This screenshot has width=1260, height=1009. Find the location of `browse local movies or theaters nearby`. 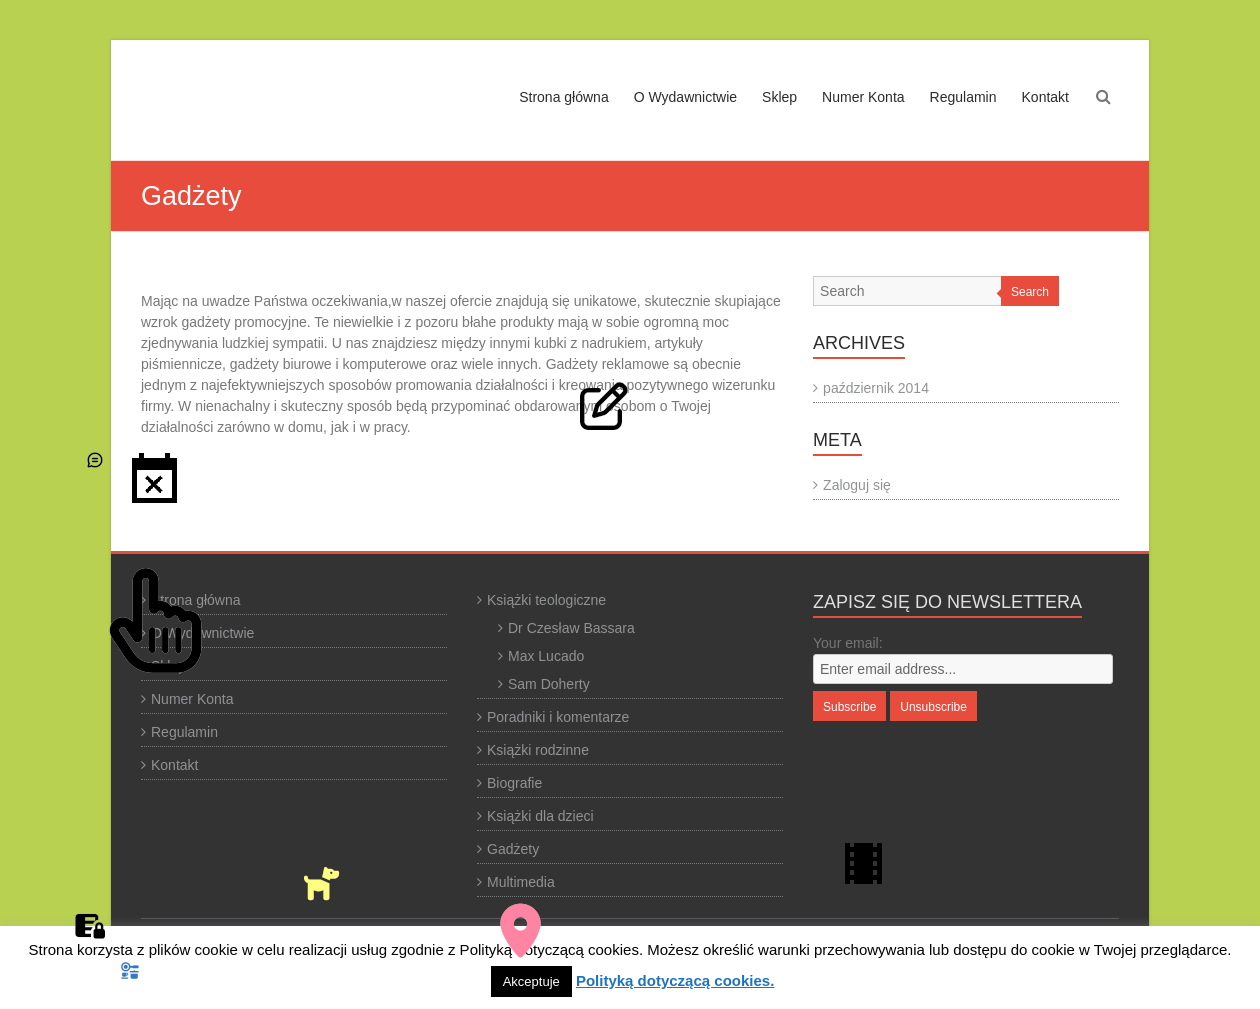

browse local movies or theaters nearby is located at coordinates (863, 863).